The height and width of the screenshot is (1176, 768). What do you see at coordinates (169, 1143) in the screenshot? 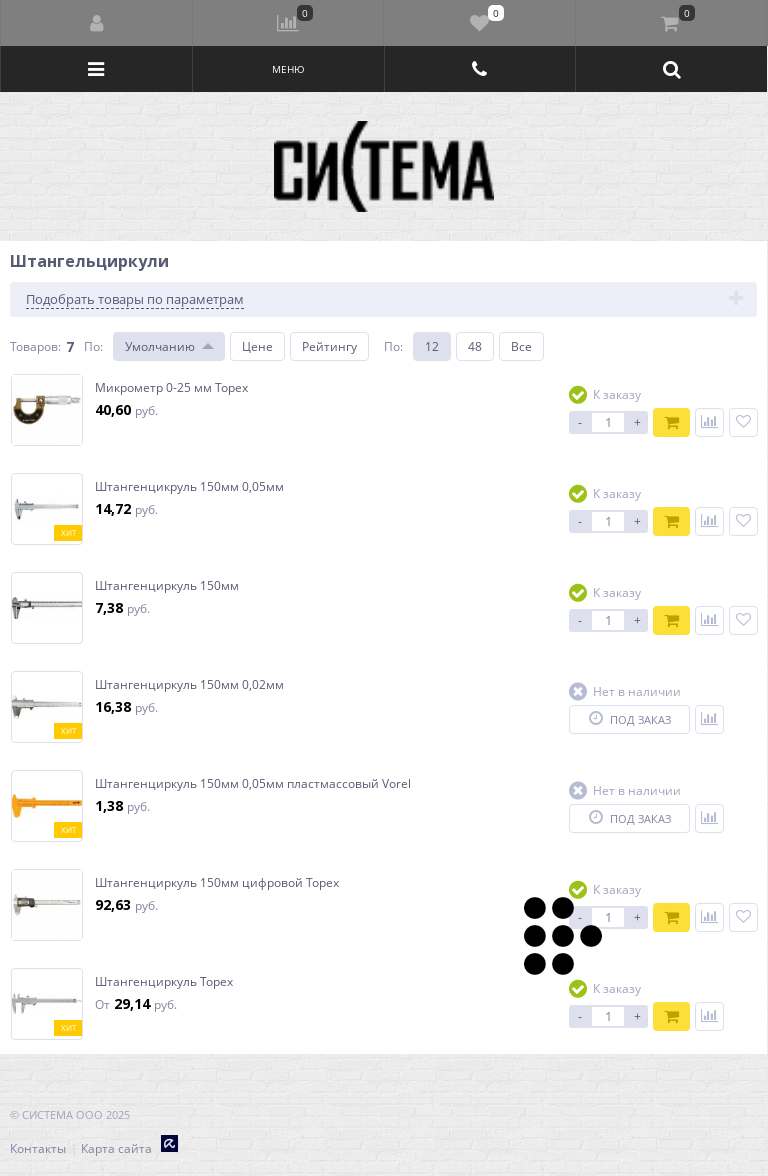
I see `open avira antivirus software` at bounding box center [169, 1143].